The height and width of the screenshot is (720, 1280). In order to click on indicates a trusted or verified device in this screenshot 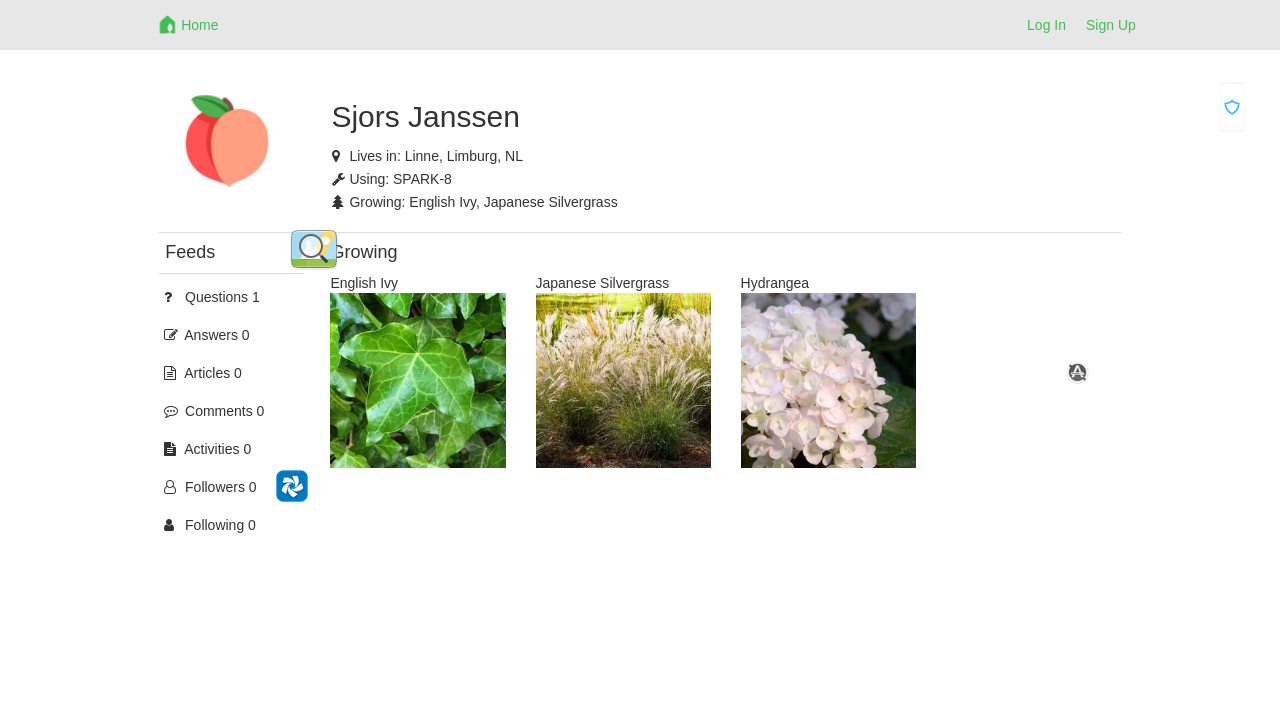, I will do `click(1232, 107)`.